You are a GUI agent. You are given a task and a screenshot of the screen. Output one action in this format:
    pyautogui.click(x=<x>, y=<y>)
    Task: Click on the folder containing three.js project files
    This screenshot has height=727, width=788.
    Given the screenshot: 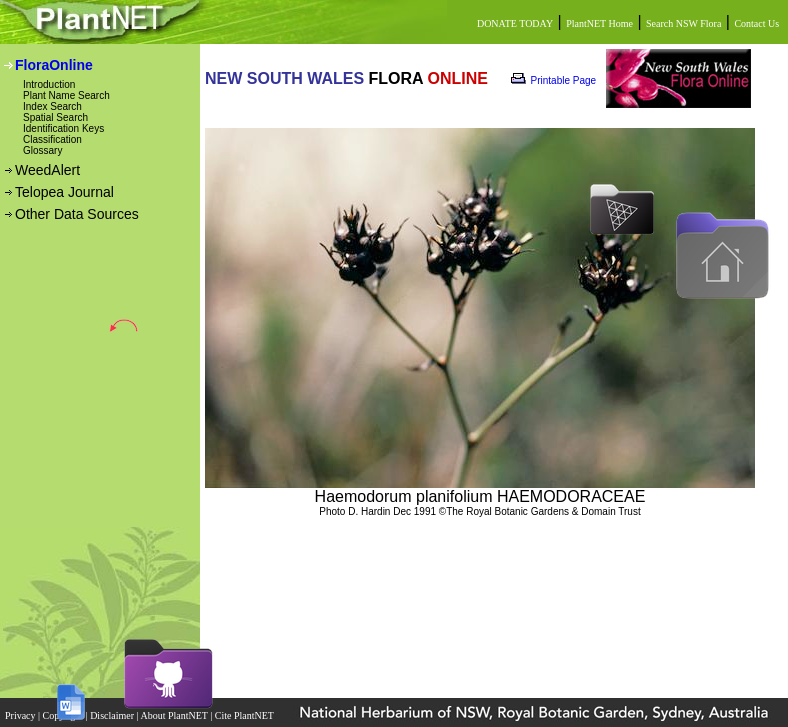 What is the action you would take?
    pyautogui.click(x=622, y=211)
    